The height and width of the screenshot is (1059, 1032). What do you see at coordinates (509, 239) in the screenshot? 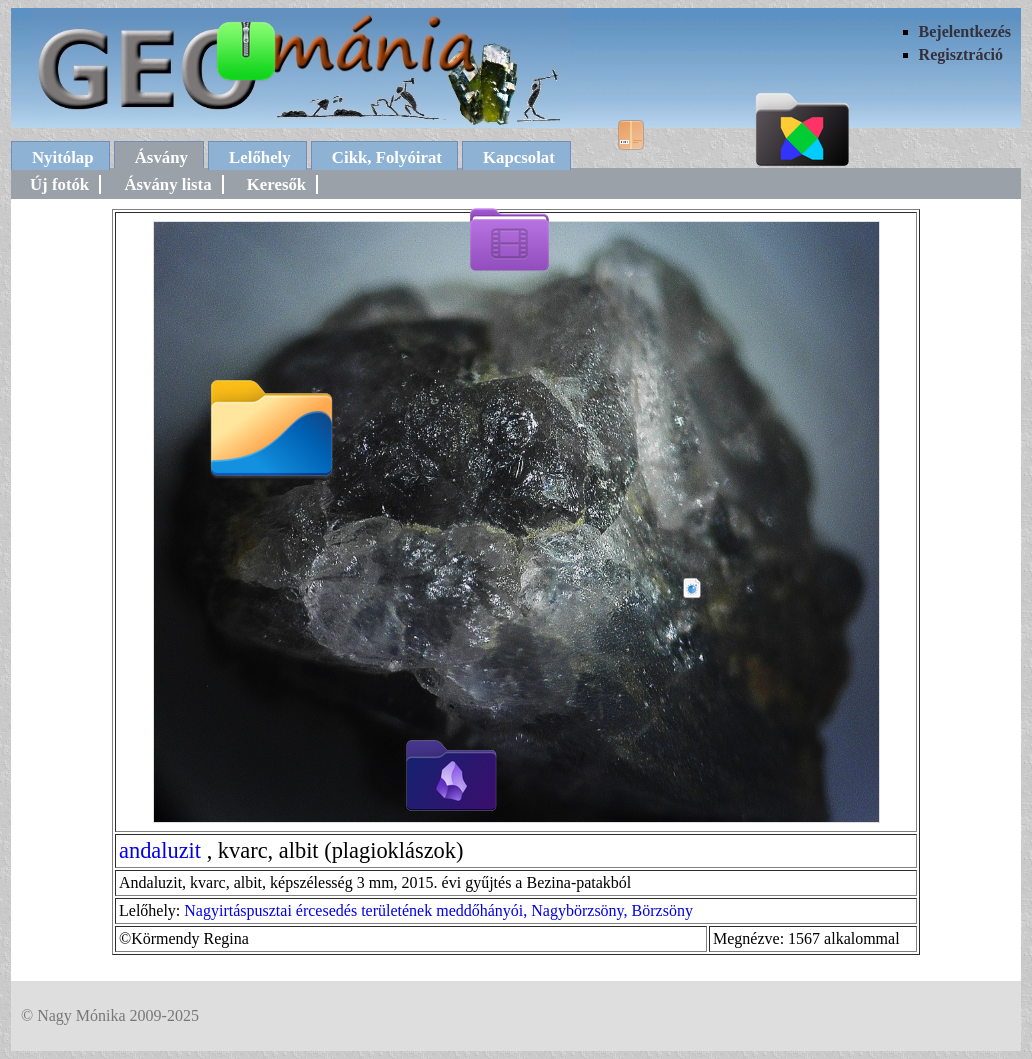
I see `open your videos folder` at bounding box center [509, 239].